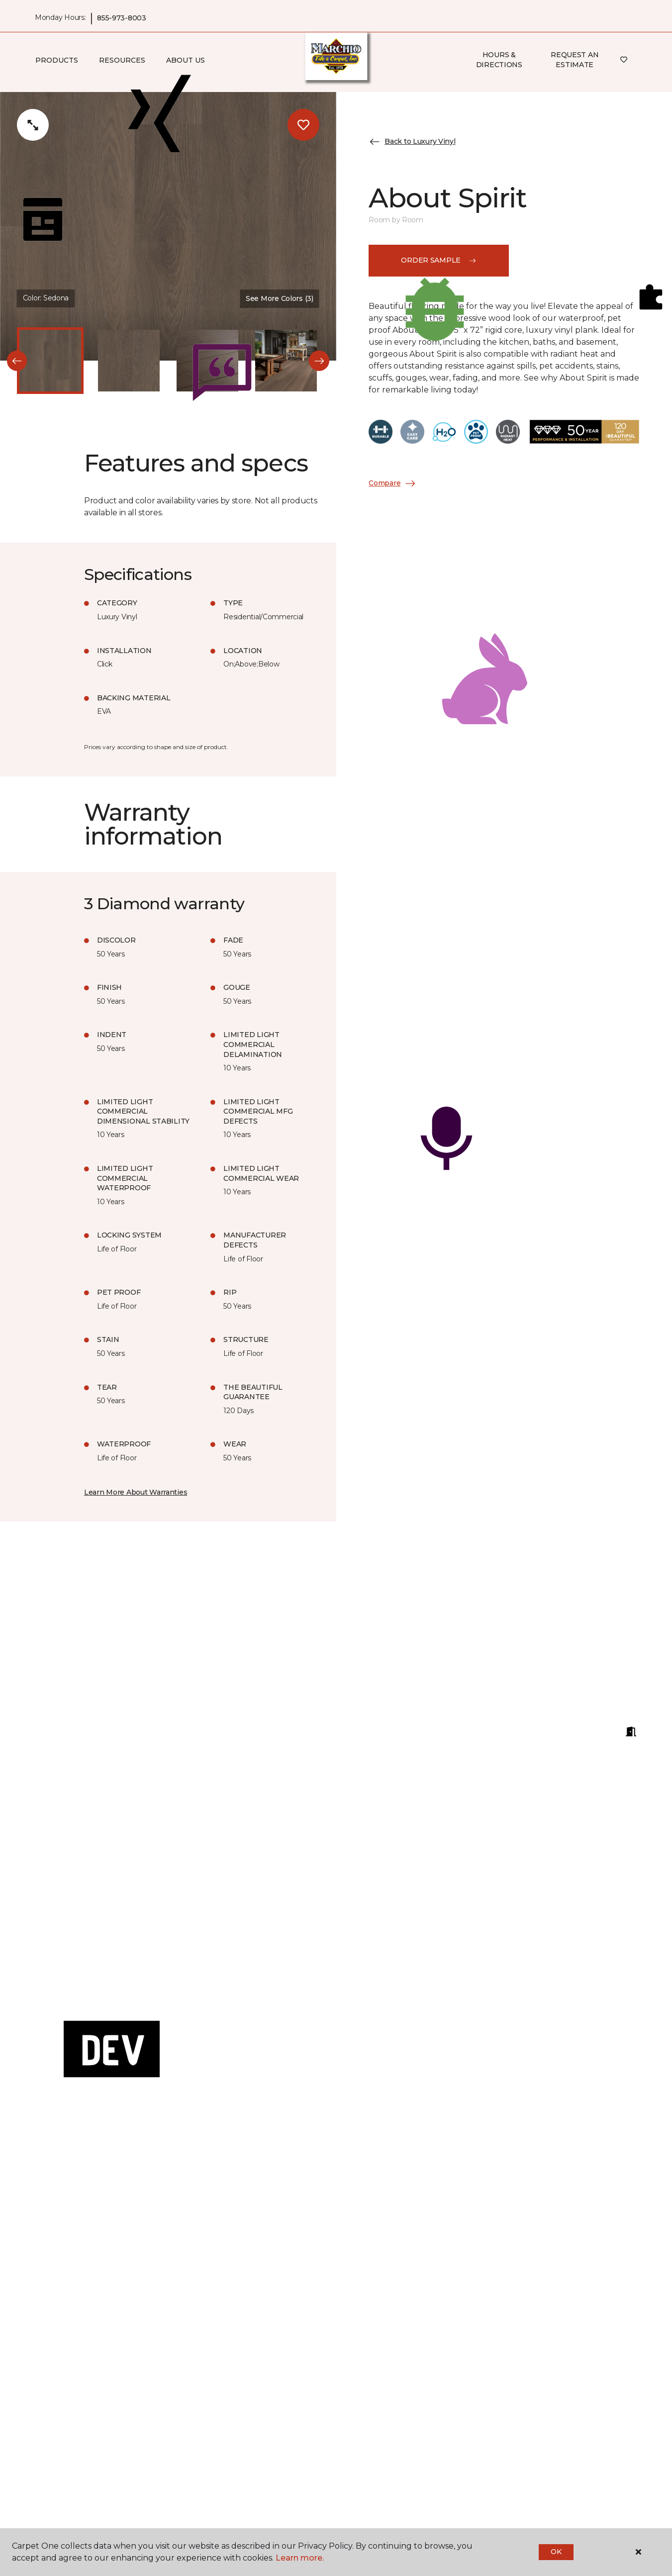  I want to click on open Apple Pages document, so click(43, 219).